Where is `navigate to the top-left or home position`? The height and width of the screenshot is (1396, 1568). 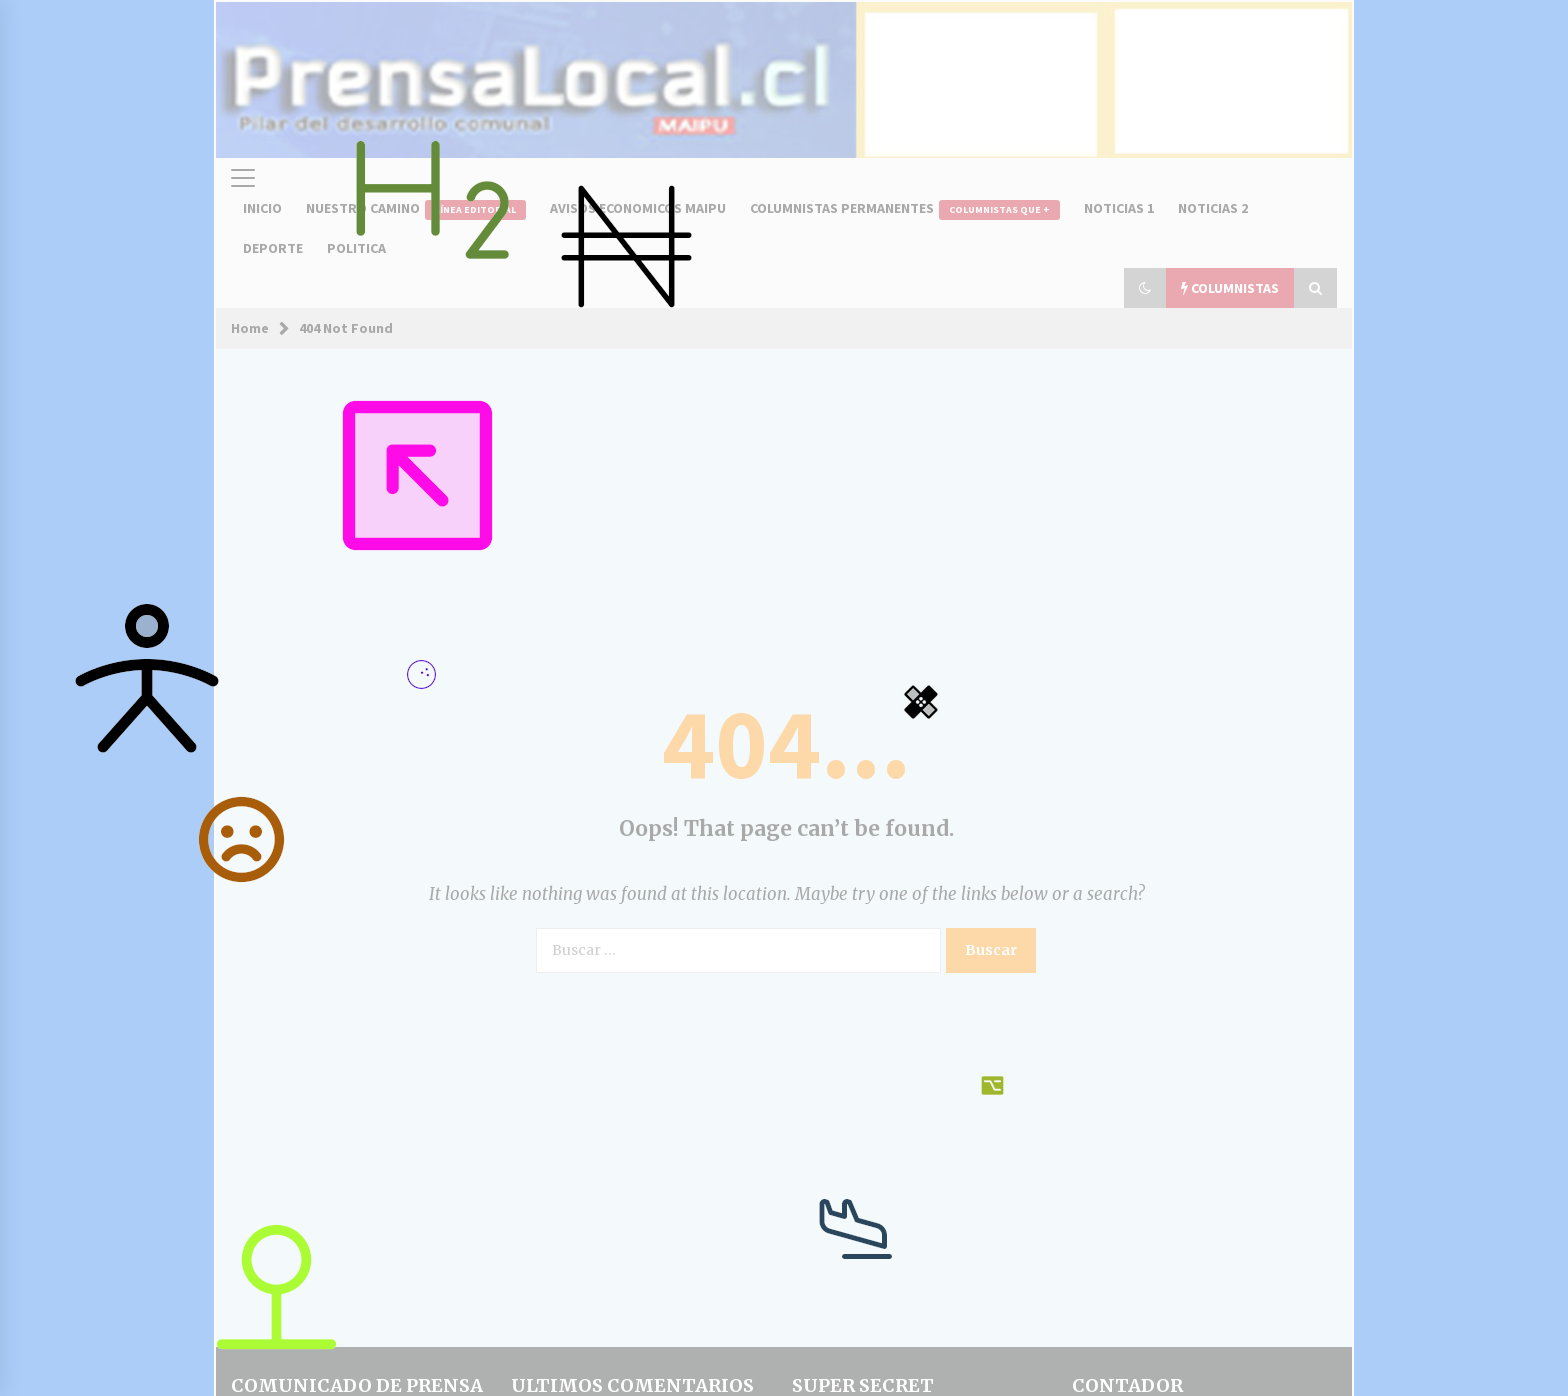 navigate to the top-left or home position is located at coordinates (417, 475).